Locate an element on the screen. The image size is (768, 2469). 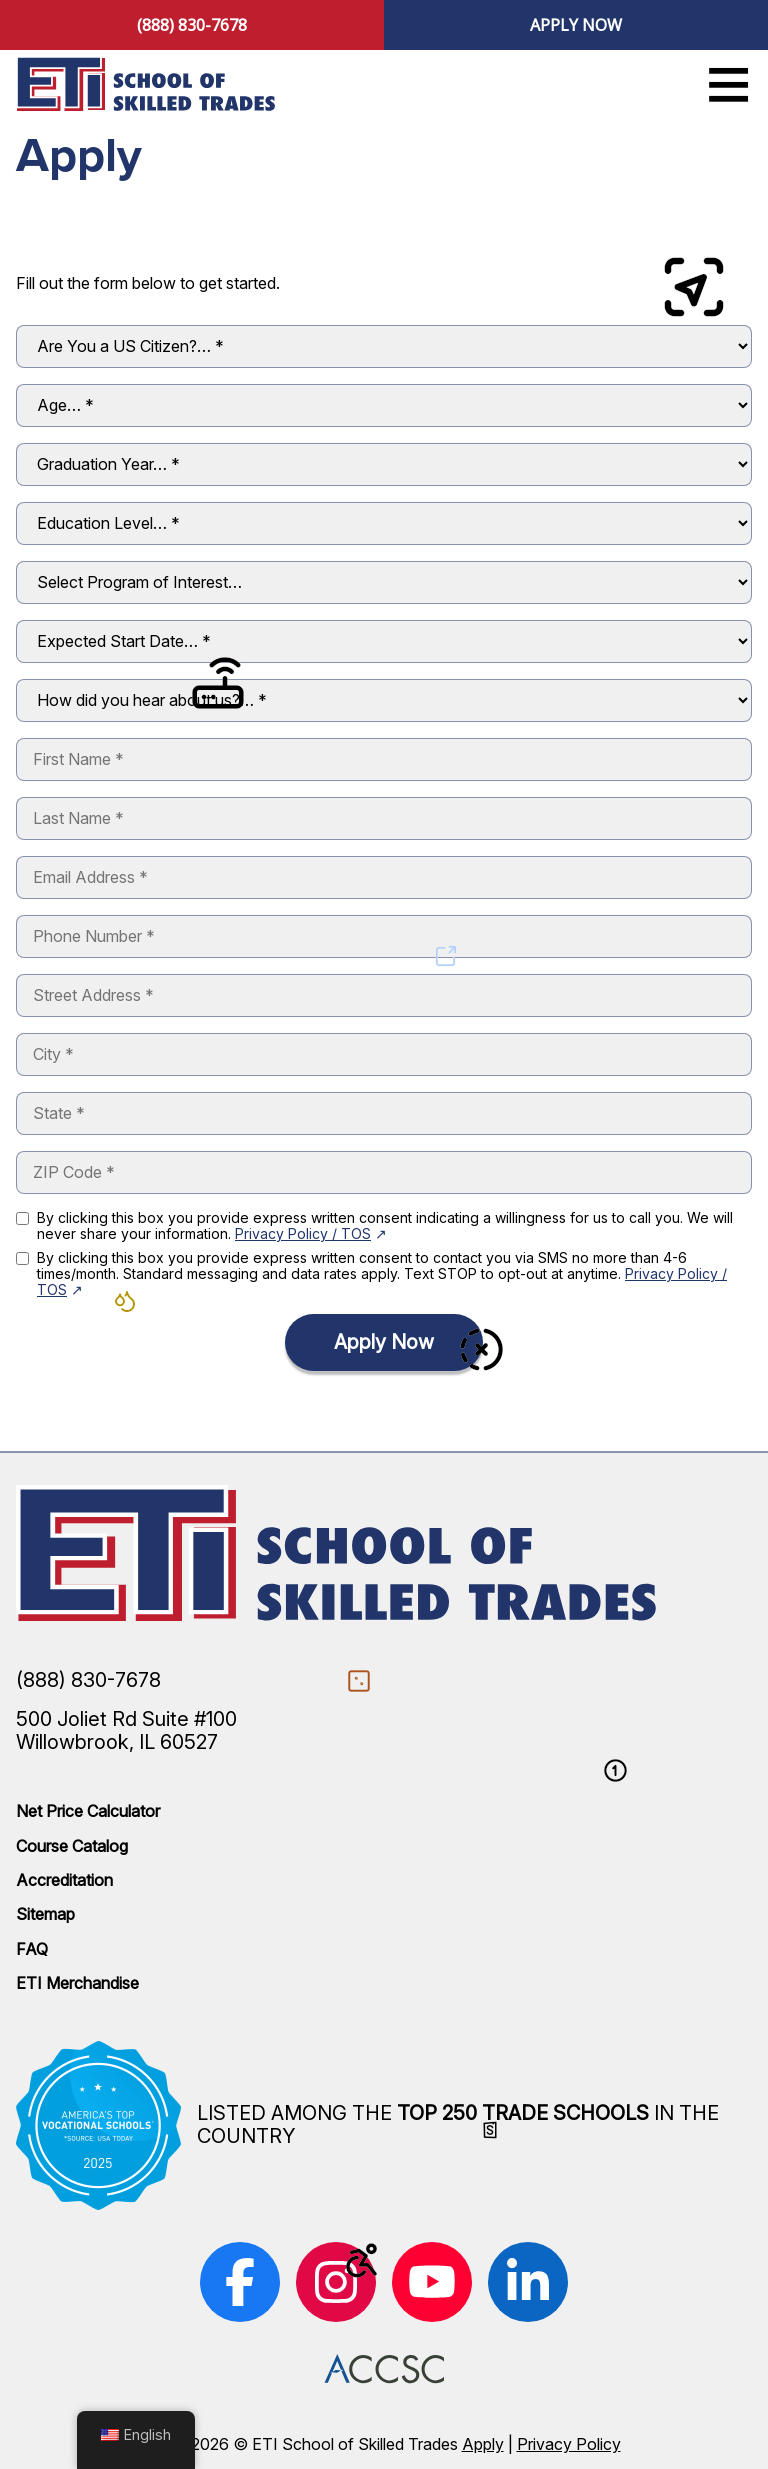
indicates the first step in a process or tutorial is located at coordinates (615, 1770).